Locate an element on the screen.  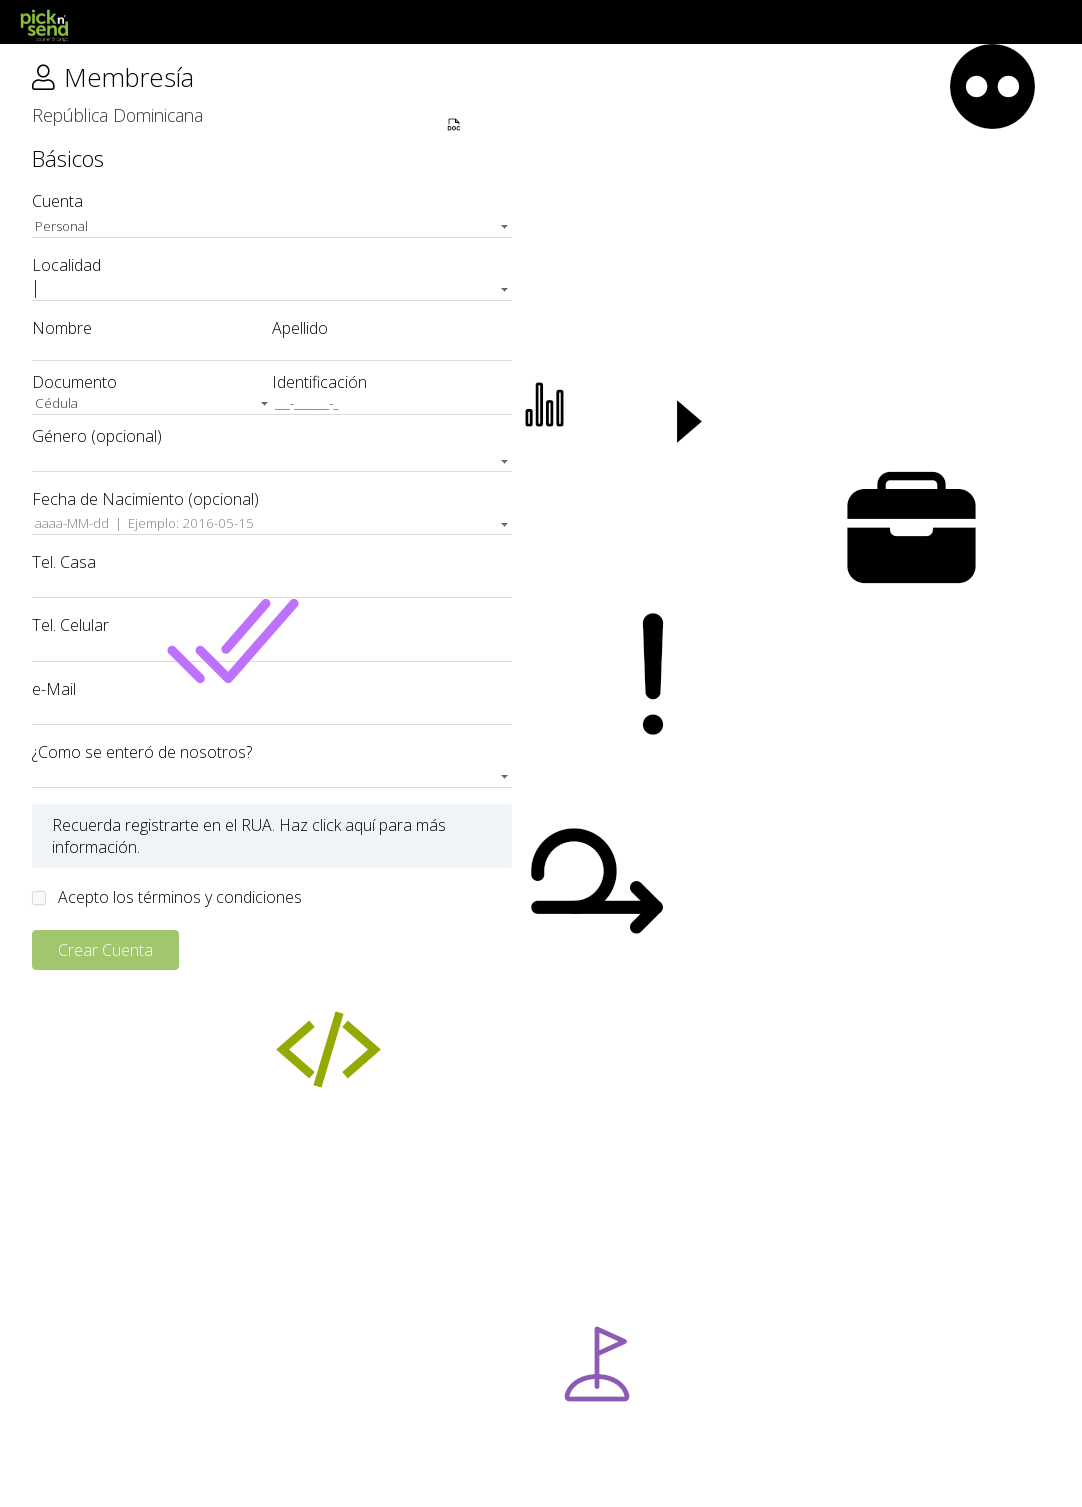
open Flickr app is located at coordinates (992, 86).